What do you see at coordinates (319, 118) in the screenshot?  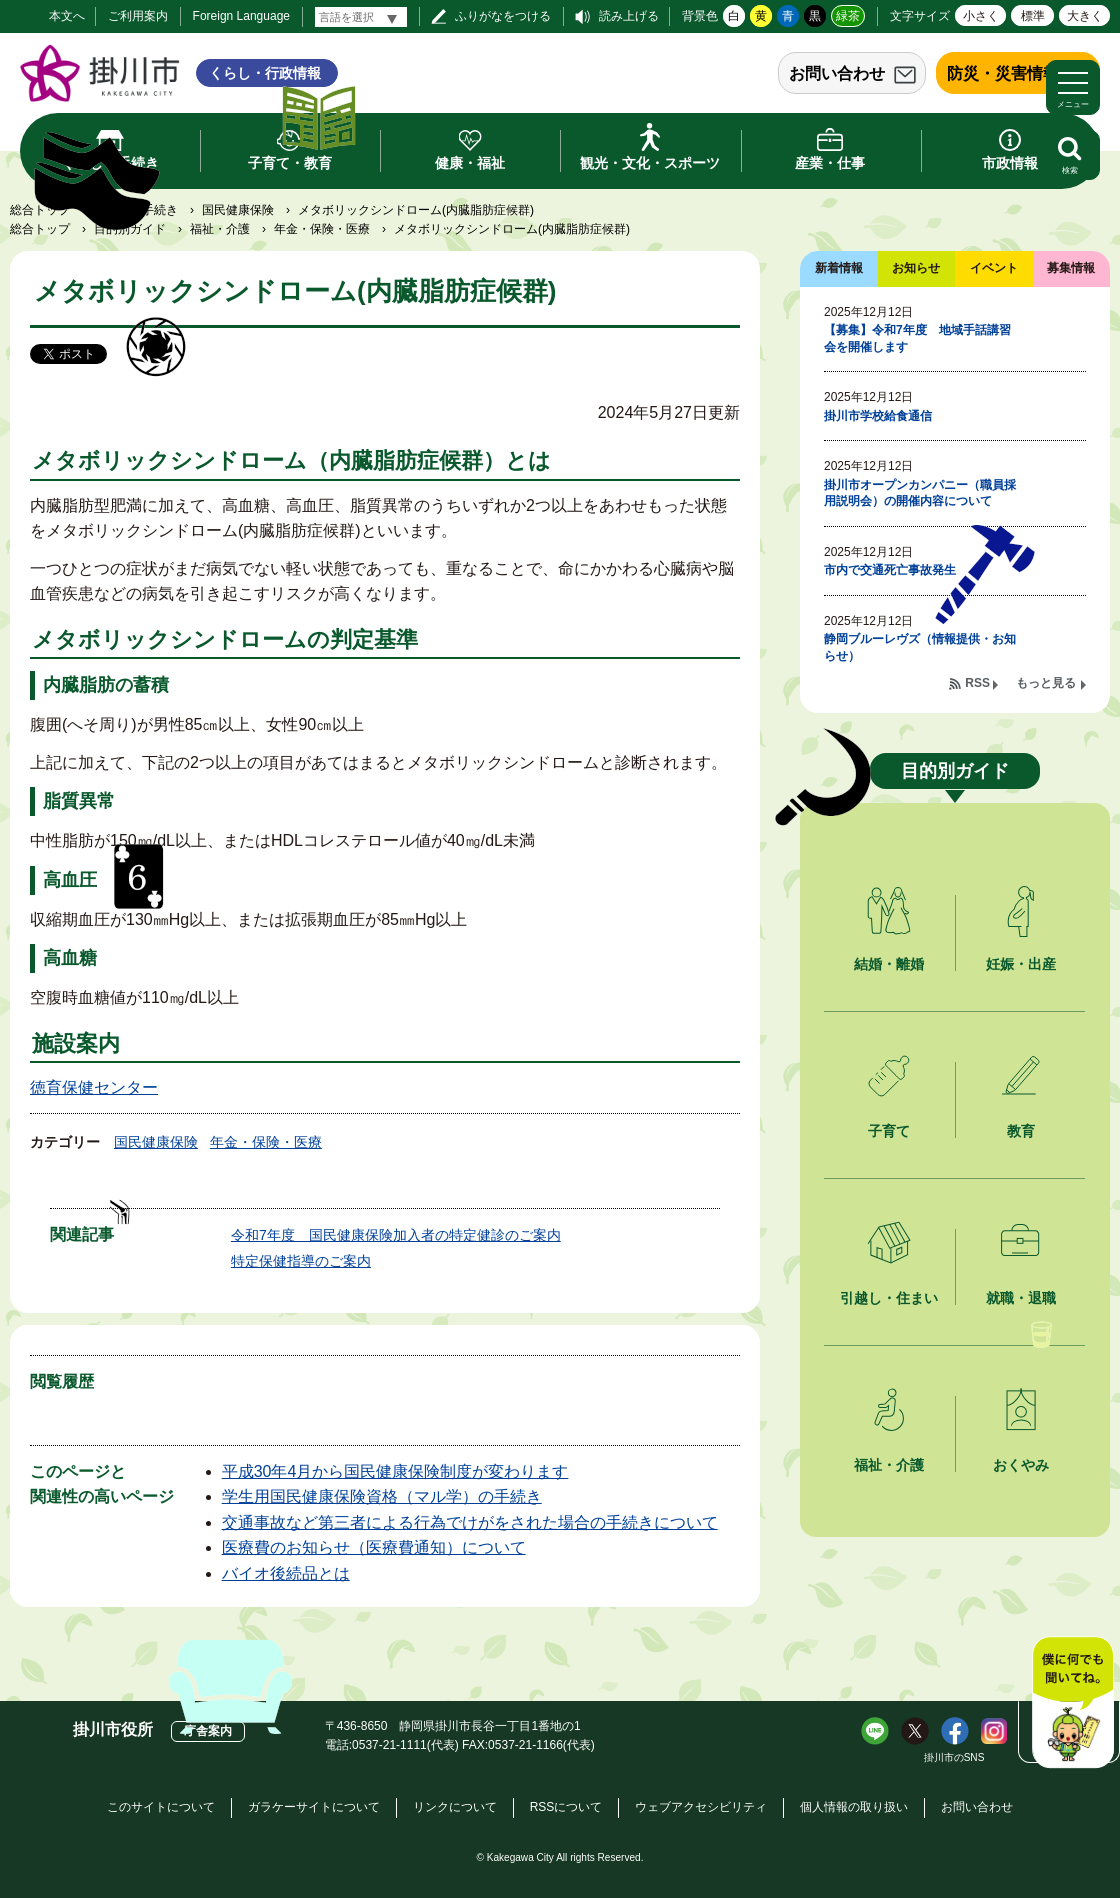 I see `view news and articles` at bounding box center [319, 118].